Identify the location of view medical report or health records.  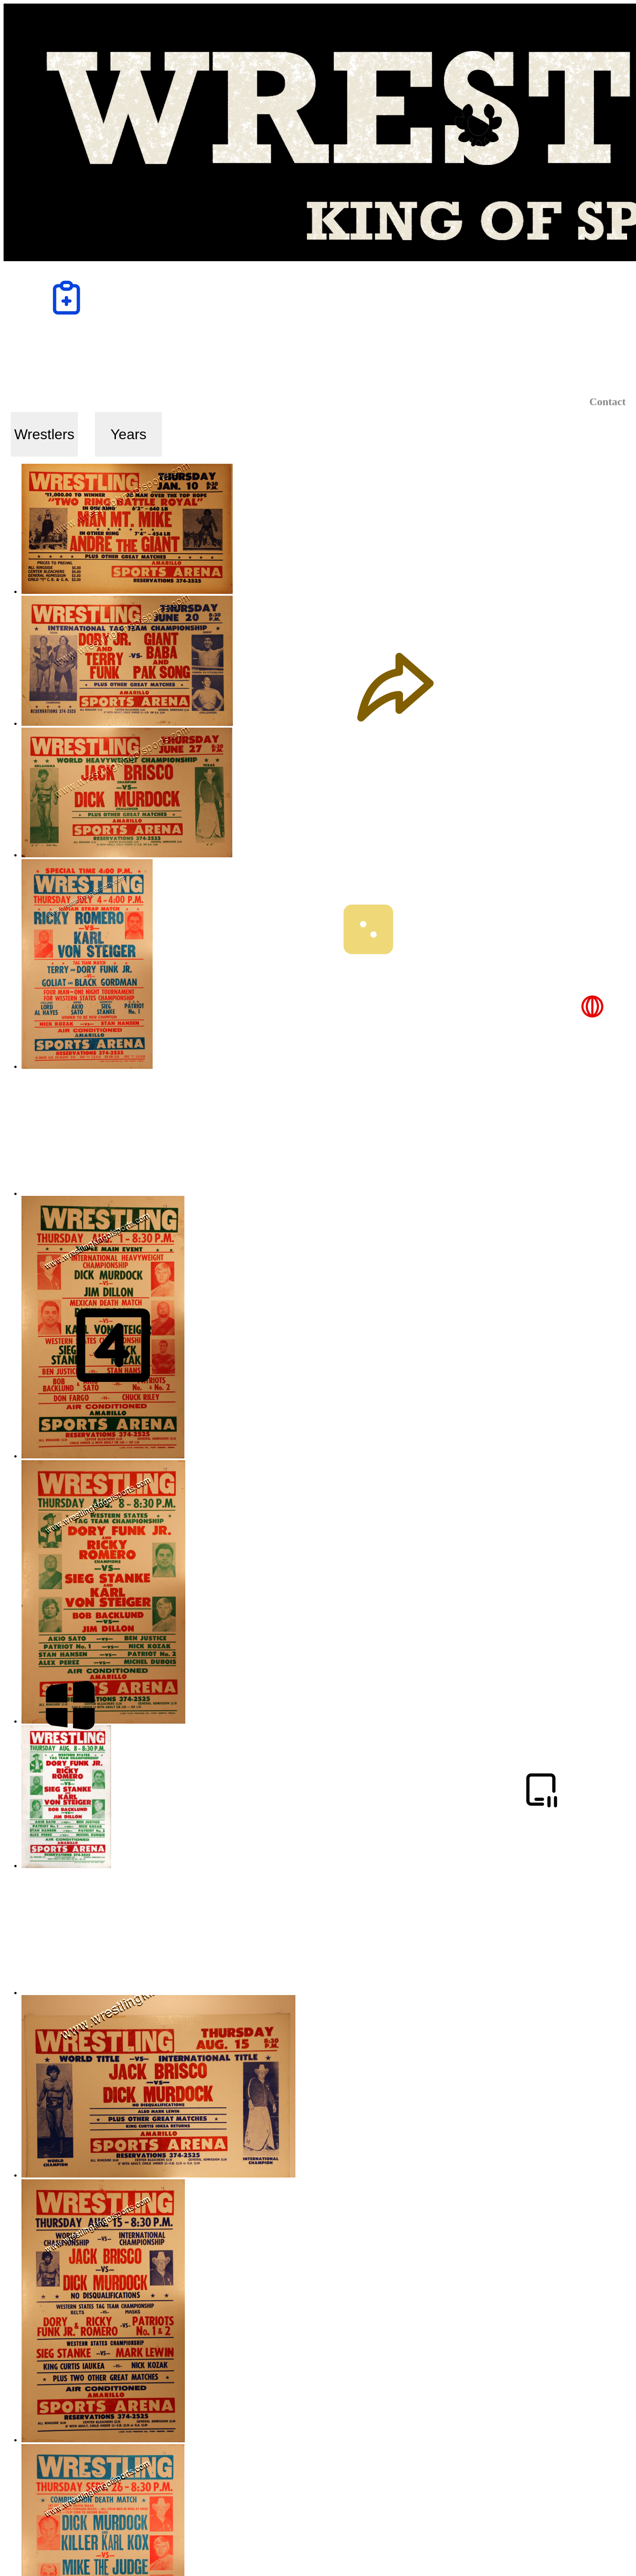
(66, 297).